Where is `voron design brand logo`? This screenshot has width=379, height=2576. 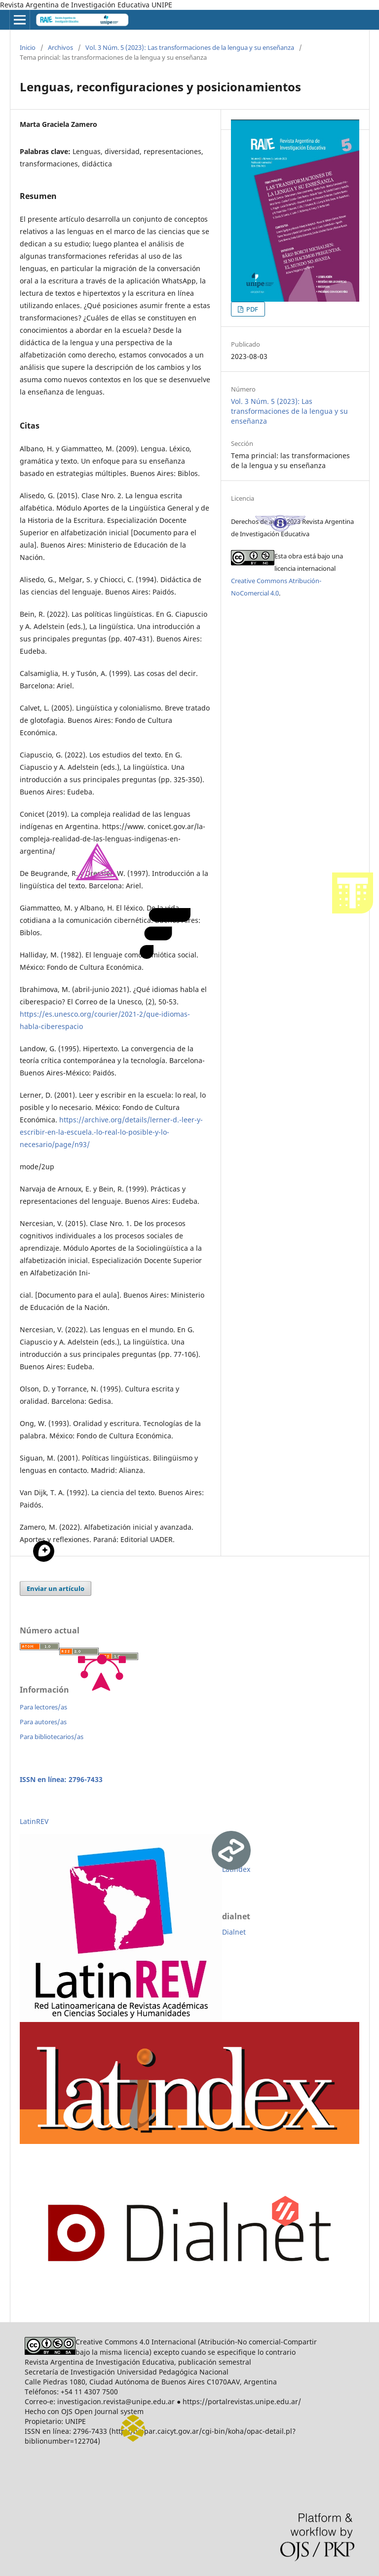
voron design brand logo is located at coordinates (285, 2211).